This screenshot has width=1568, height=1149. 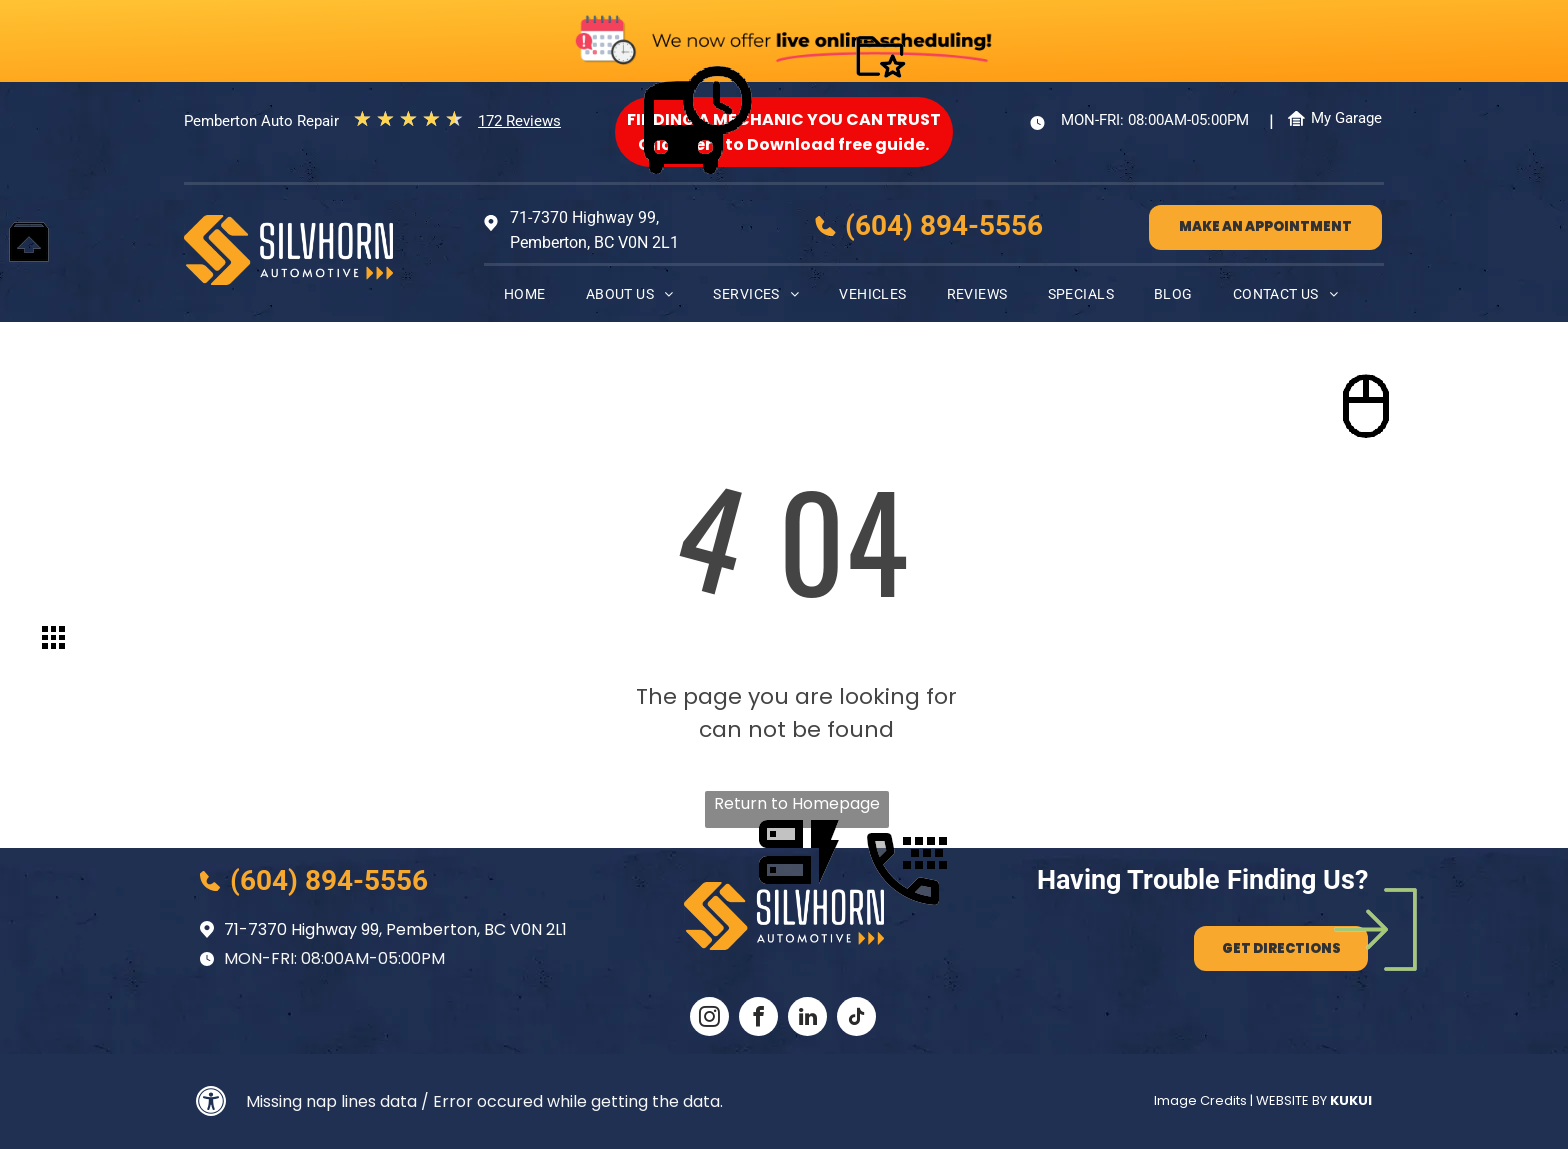 What do you see at coordinates (29, 242) in the screenshot?
I see `unarchive an item or message` at bounding box center [29, 242].